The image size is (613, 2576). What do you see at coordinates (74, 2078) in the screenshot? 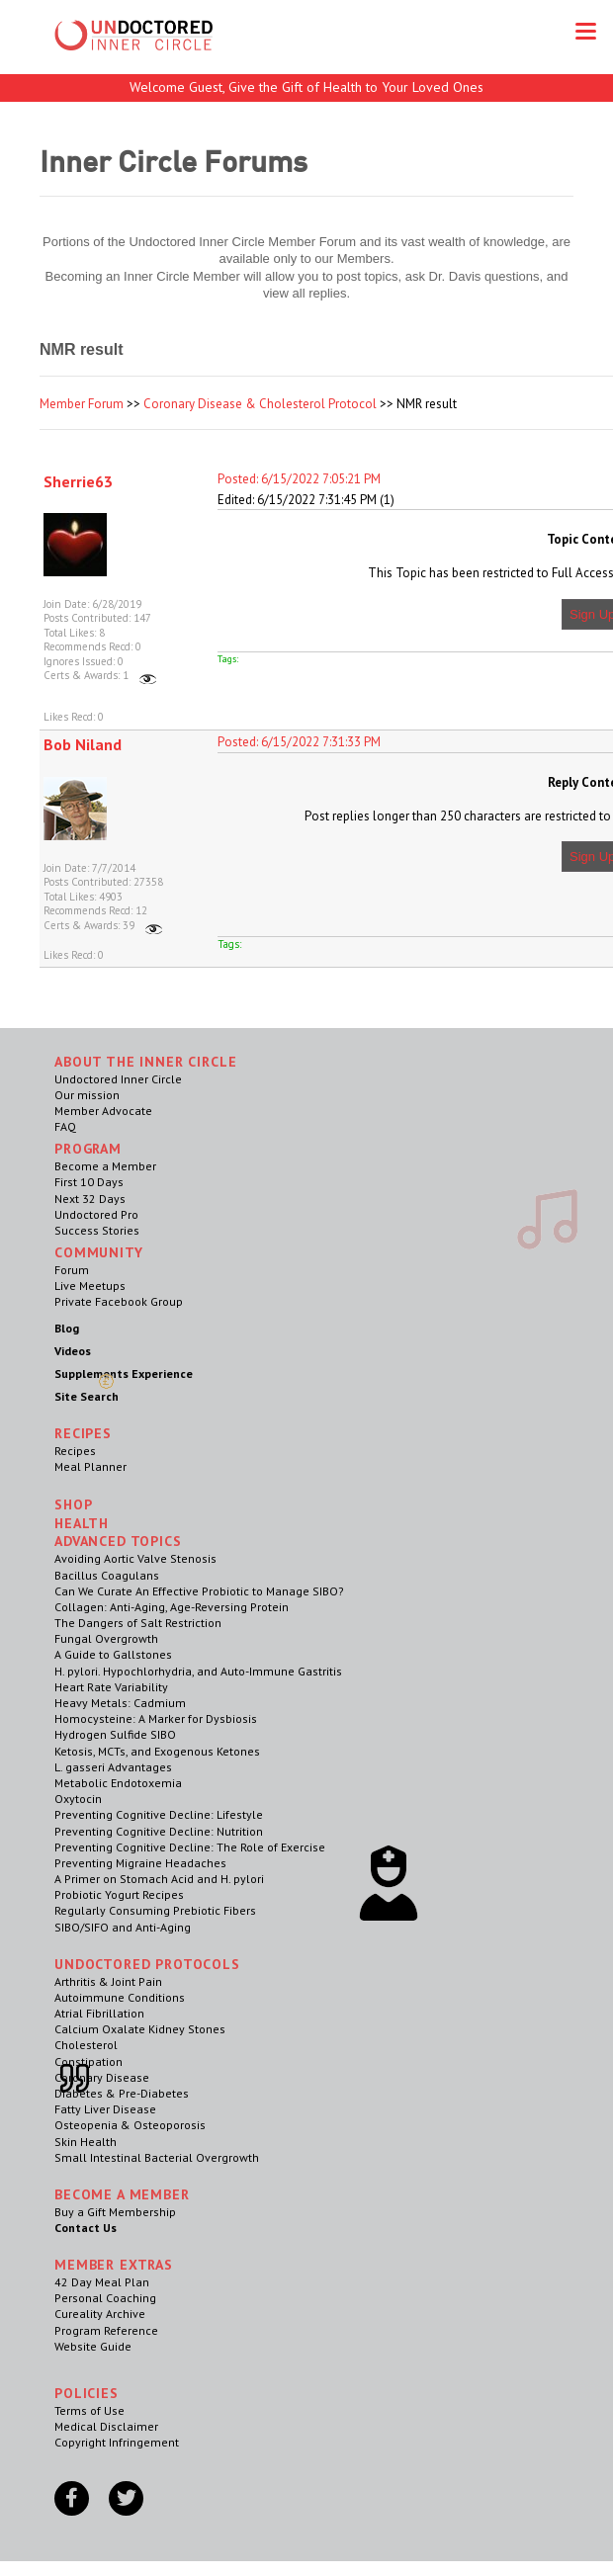
I see `insert a block quote` at bounding box center [74, 2078].